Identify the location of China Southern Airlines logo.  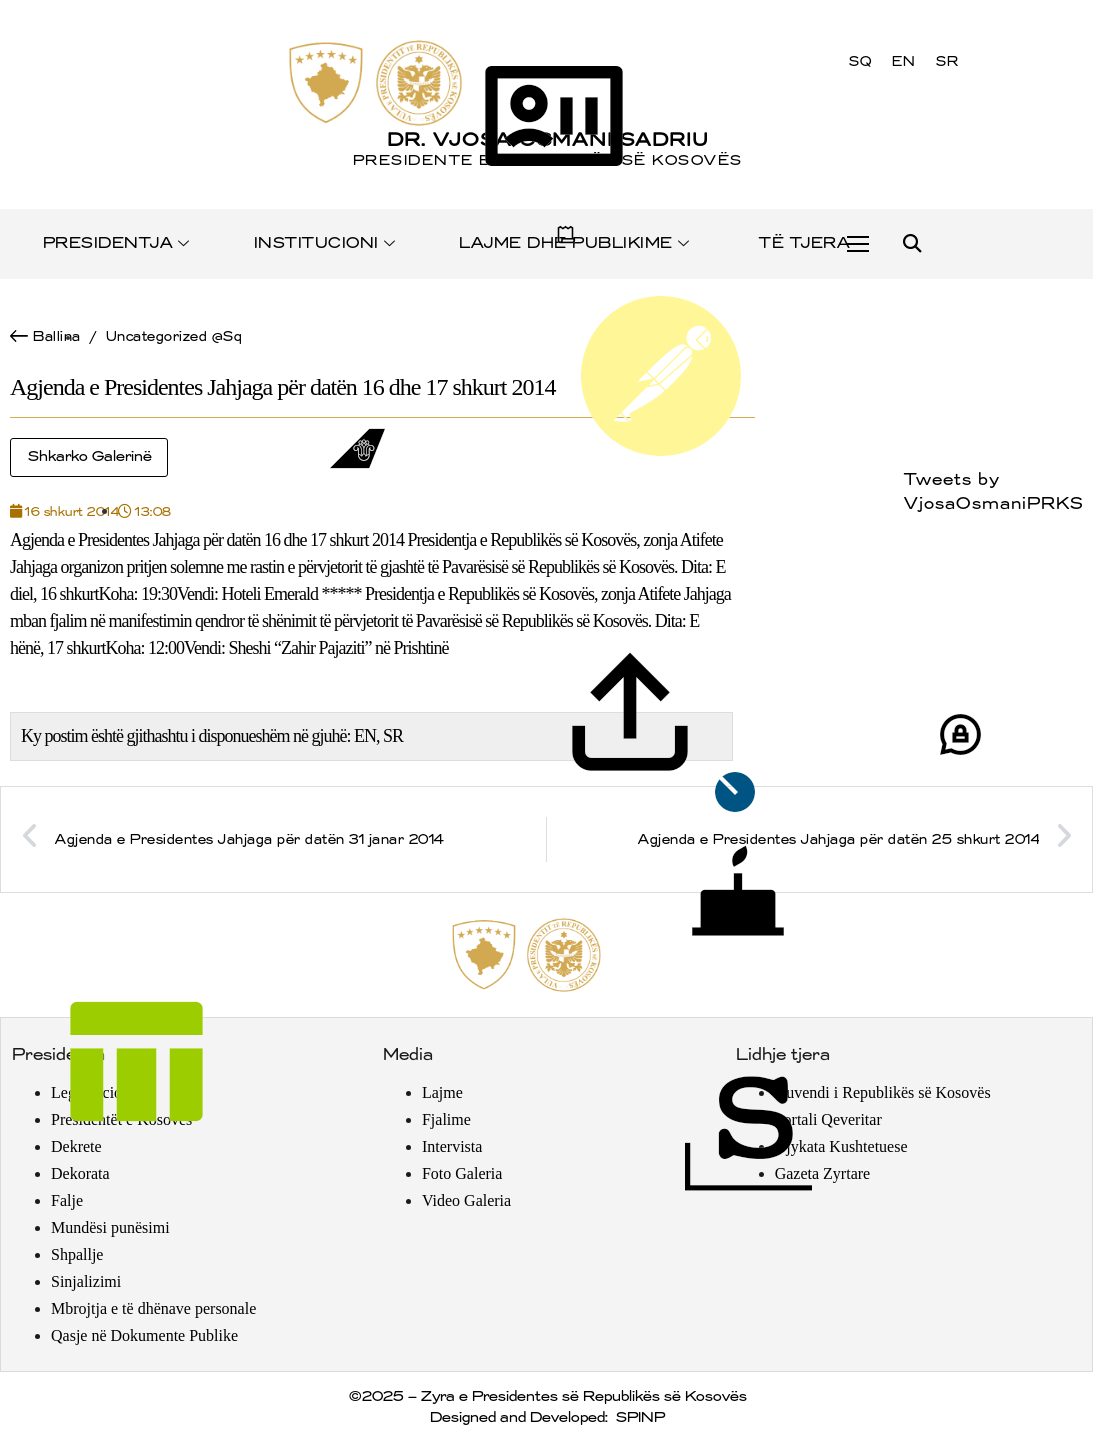
(357, 448).